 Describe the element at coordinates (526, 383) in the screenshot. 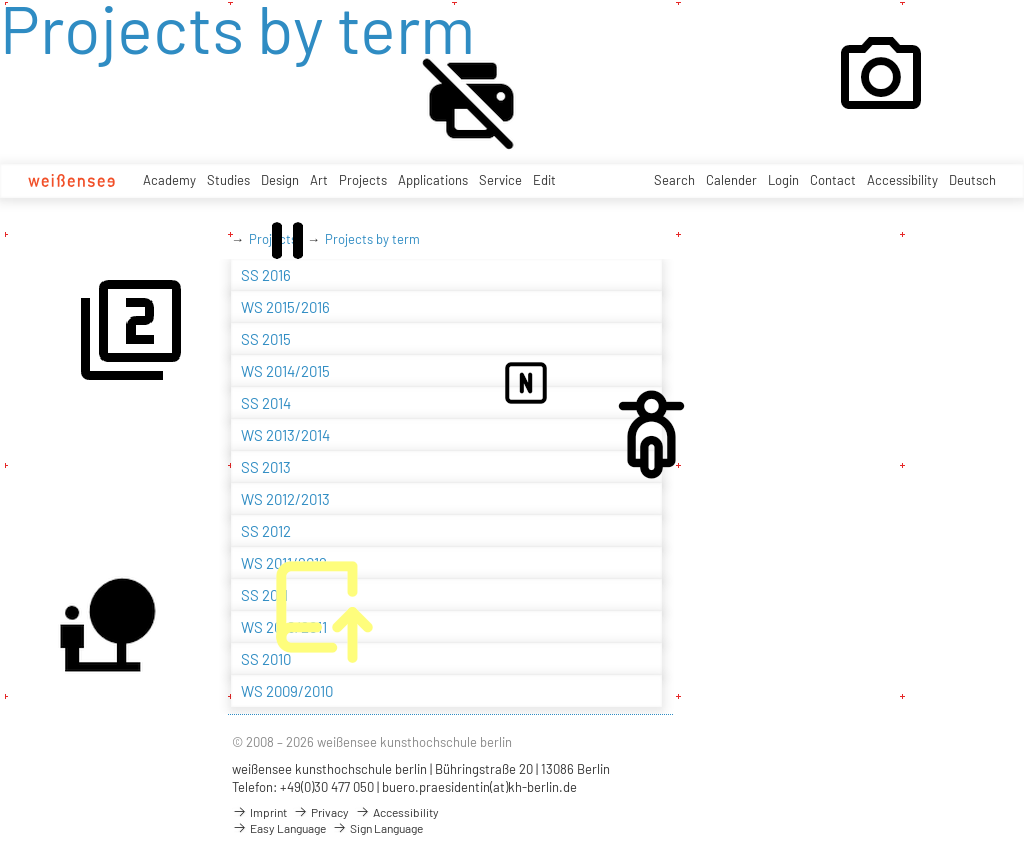

I see `indicates an item starting with the letter N` at that location.